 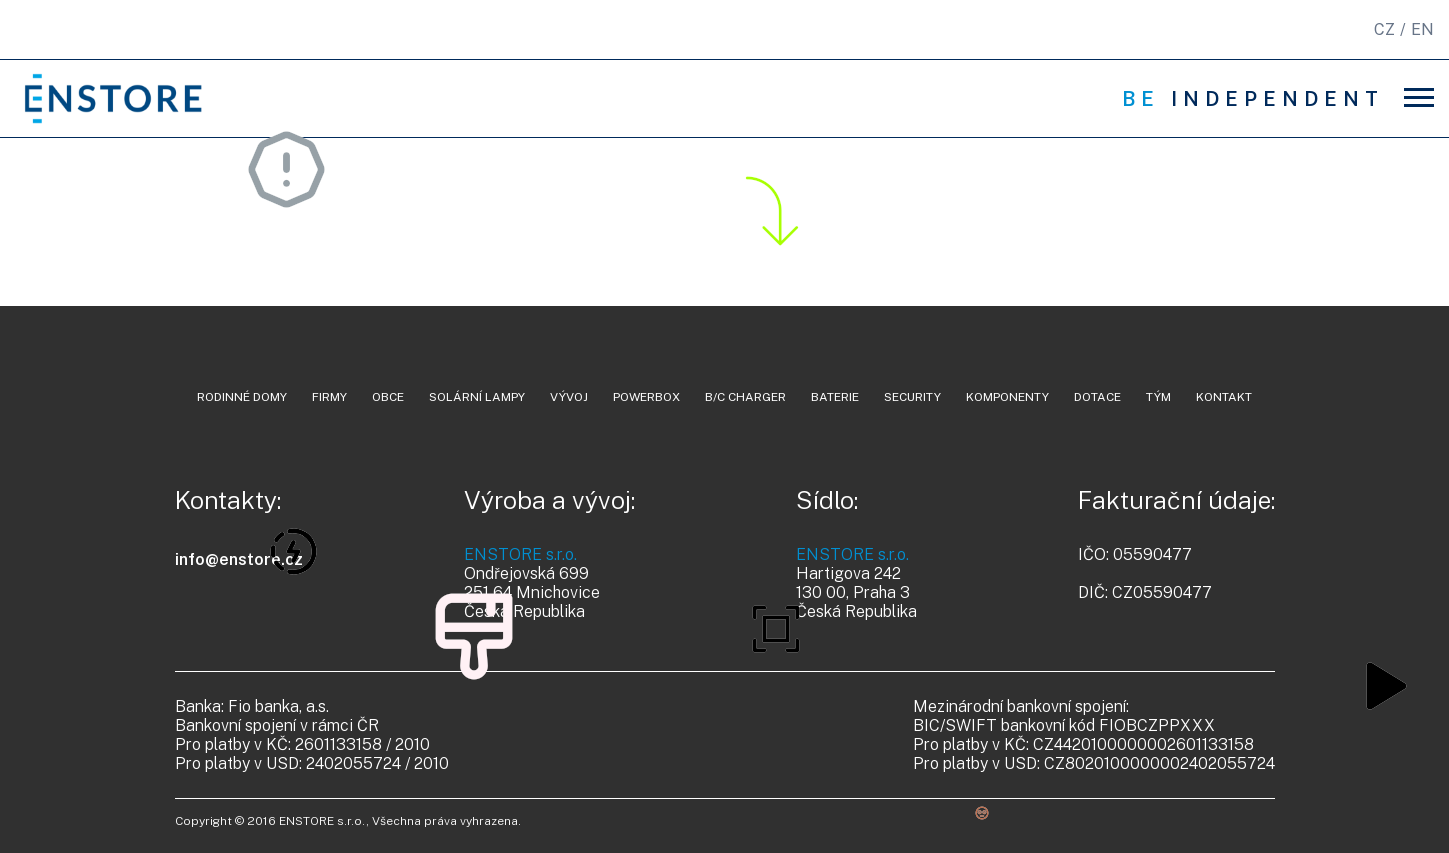 I want to click on indicates a critical error or warning, so click(x=286, y=169).